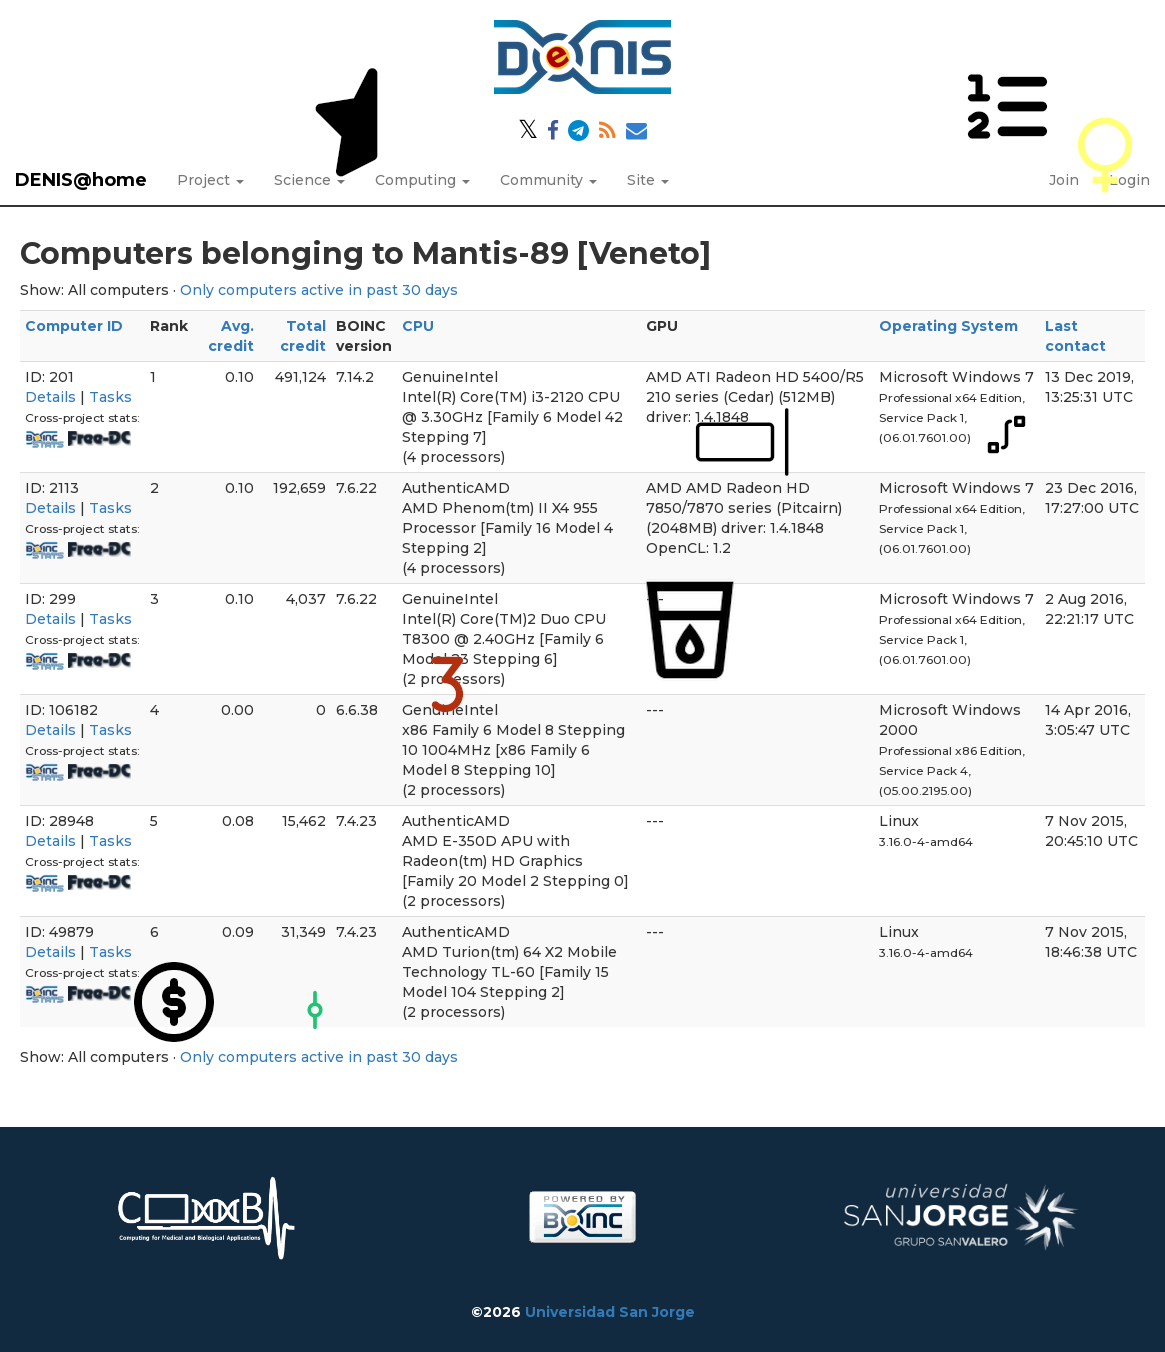 Image resolution: width=1165 pixels, height=1352 pixels. Describe the element at coordinates (374, 126) in the screenshot. I see `indicates a partial or half-star rating` at that location.